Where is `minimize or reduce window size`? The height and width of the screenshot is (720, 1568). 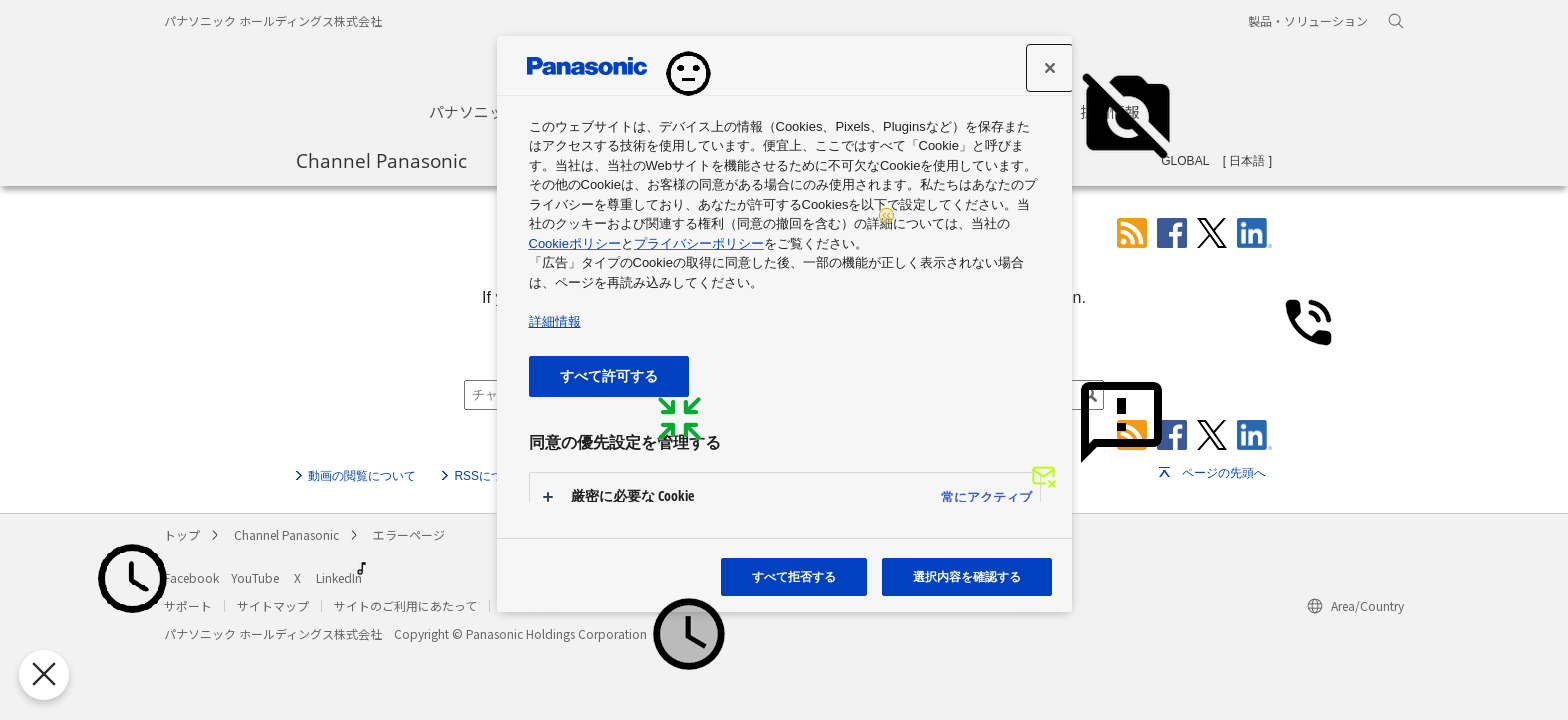 minimize or reduce window size is located at coordinates (679, 418).